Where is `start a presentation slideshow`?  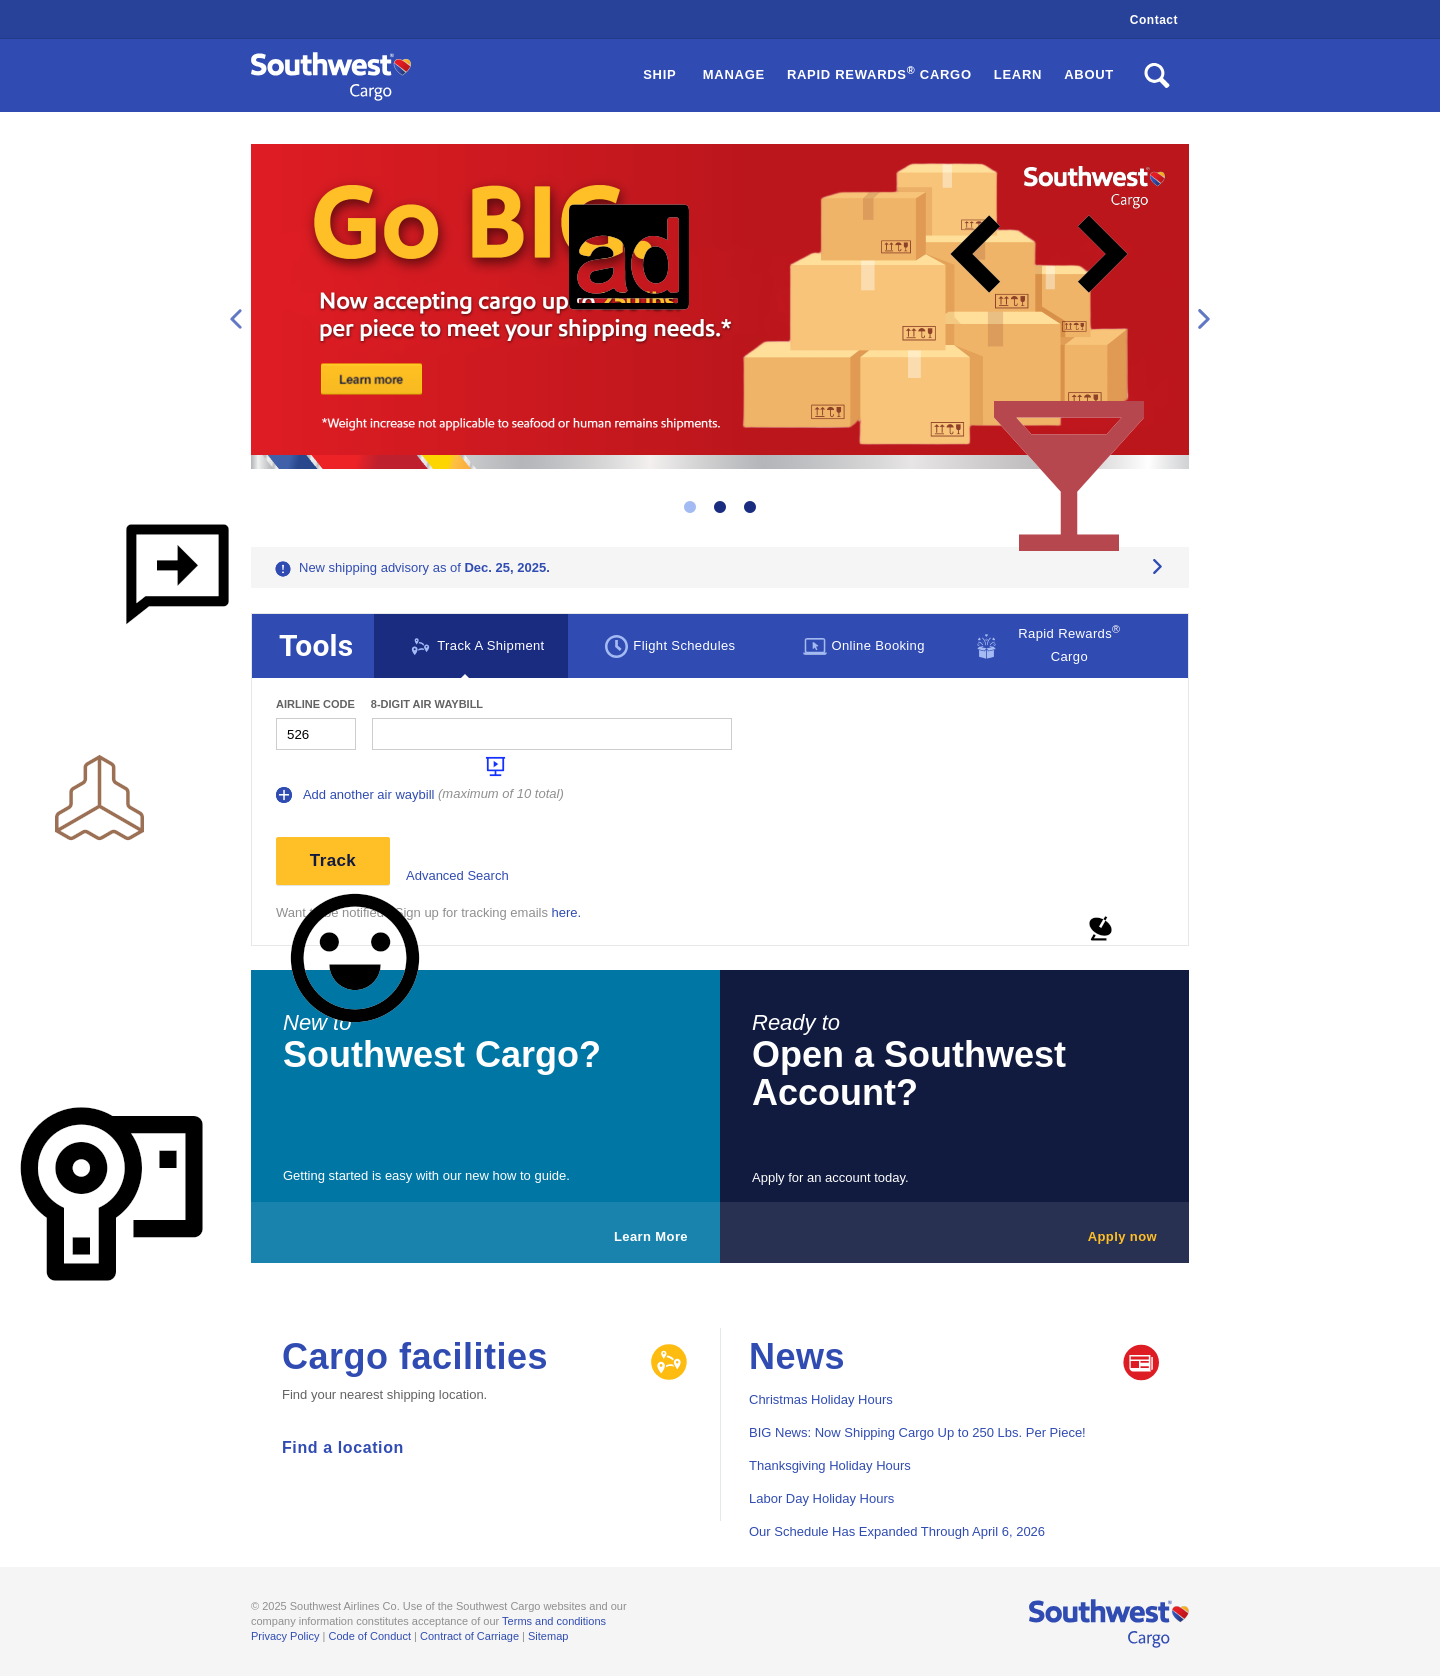 start a presentation slideshow is located at coordinates (495, 766).